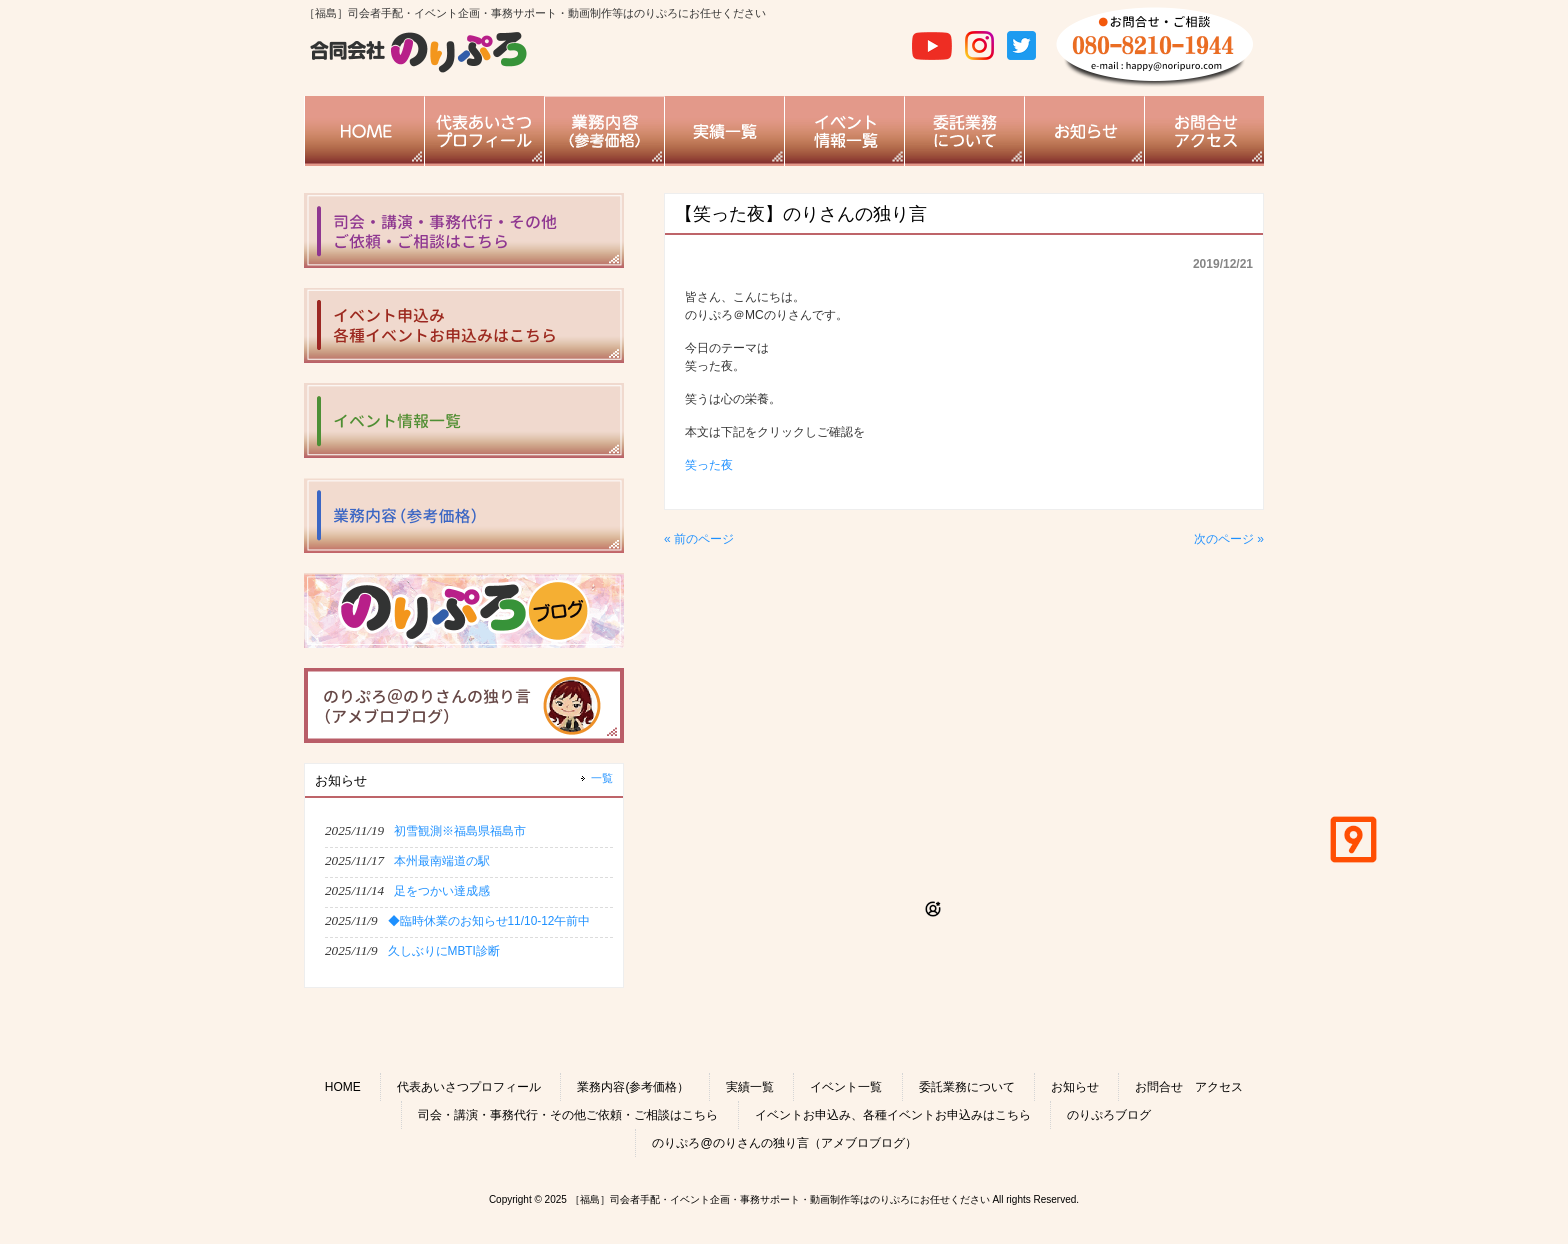 The height and width of the screenshot is (1244, 1568). What do you see at coordinates (933, 909) in the screenshot?
I see `access user profile settings` at bounding box center [933, 909].